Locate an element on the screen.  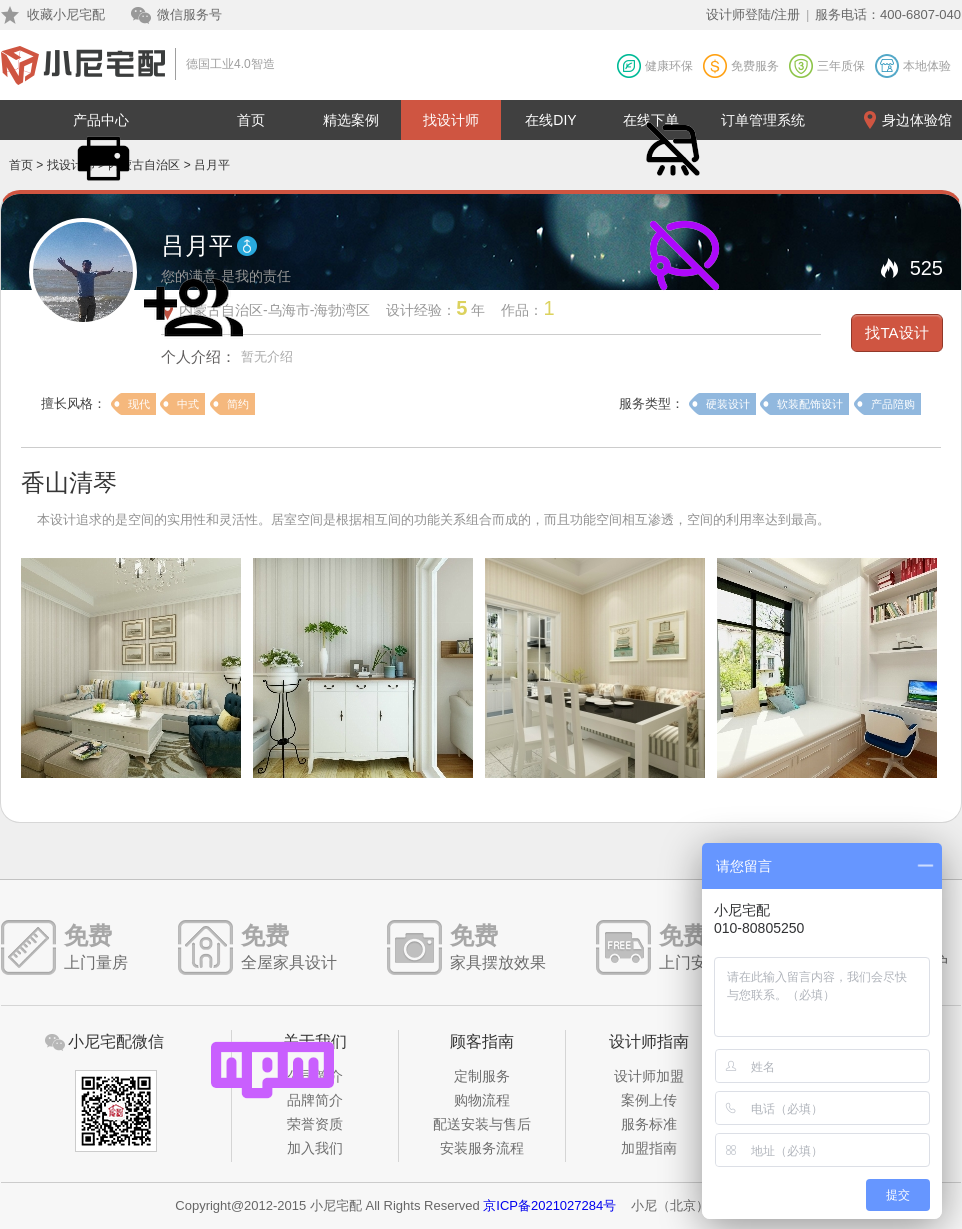
print the current document is located at coordinates (103, 158).